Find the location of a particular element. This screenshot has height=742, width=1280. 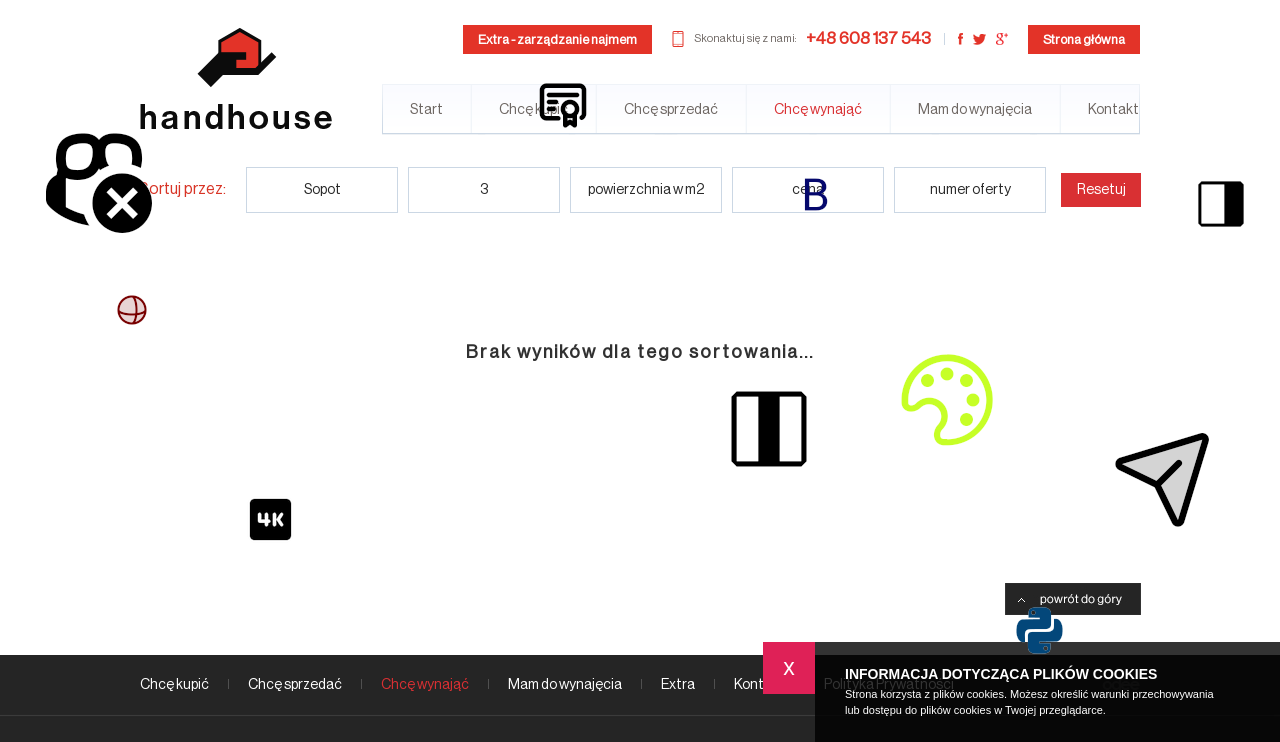

open color picker or palette is located at coordinates (947, 400).